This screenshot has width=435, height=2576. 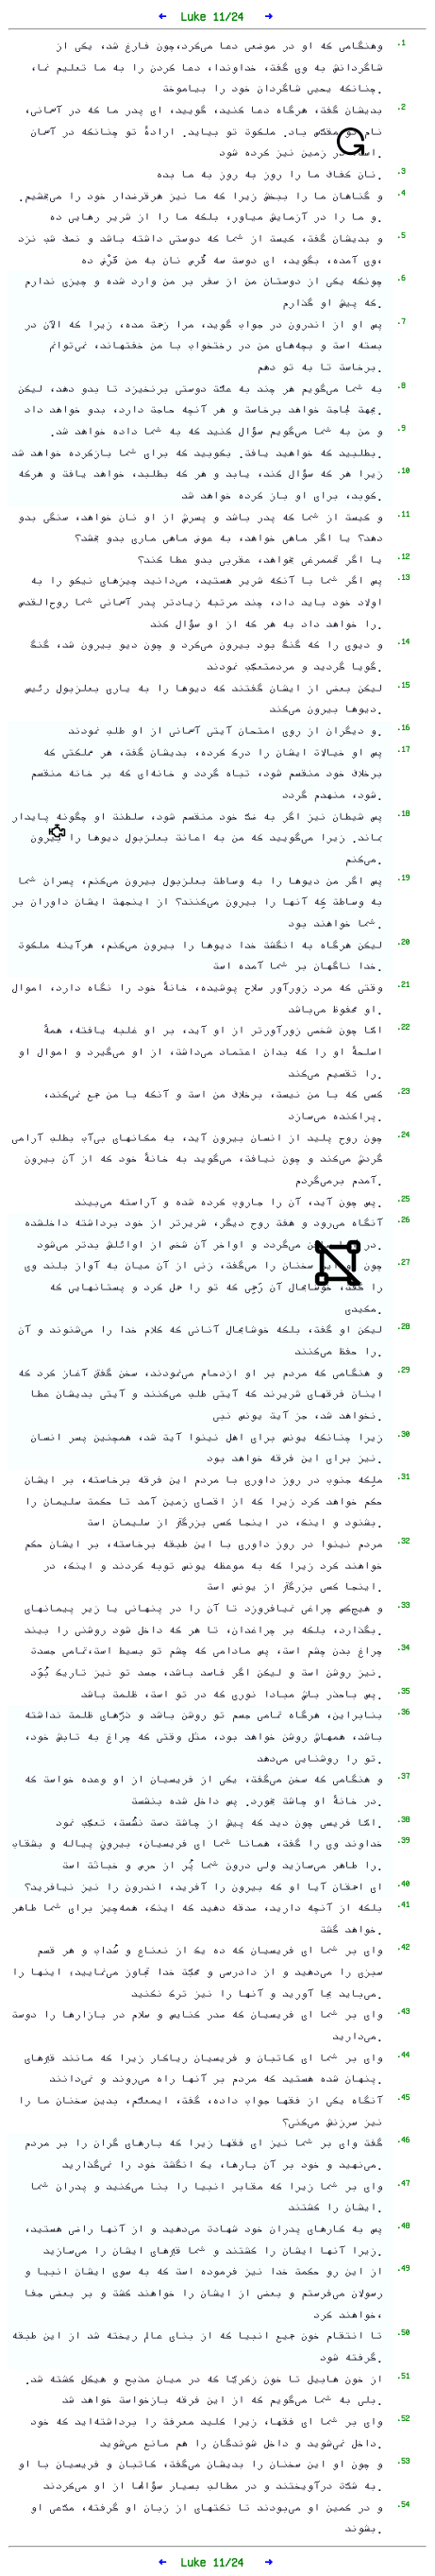 I want to click on view engine or vehicle diagnostics, so click(x=57, y=830).